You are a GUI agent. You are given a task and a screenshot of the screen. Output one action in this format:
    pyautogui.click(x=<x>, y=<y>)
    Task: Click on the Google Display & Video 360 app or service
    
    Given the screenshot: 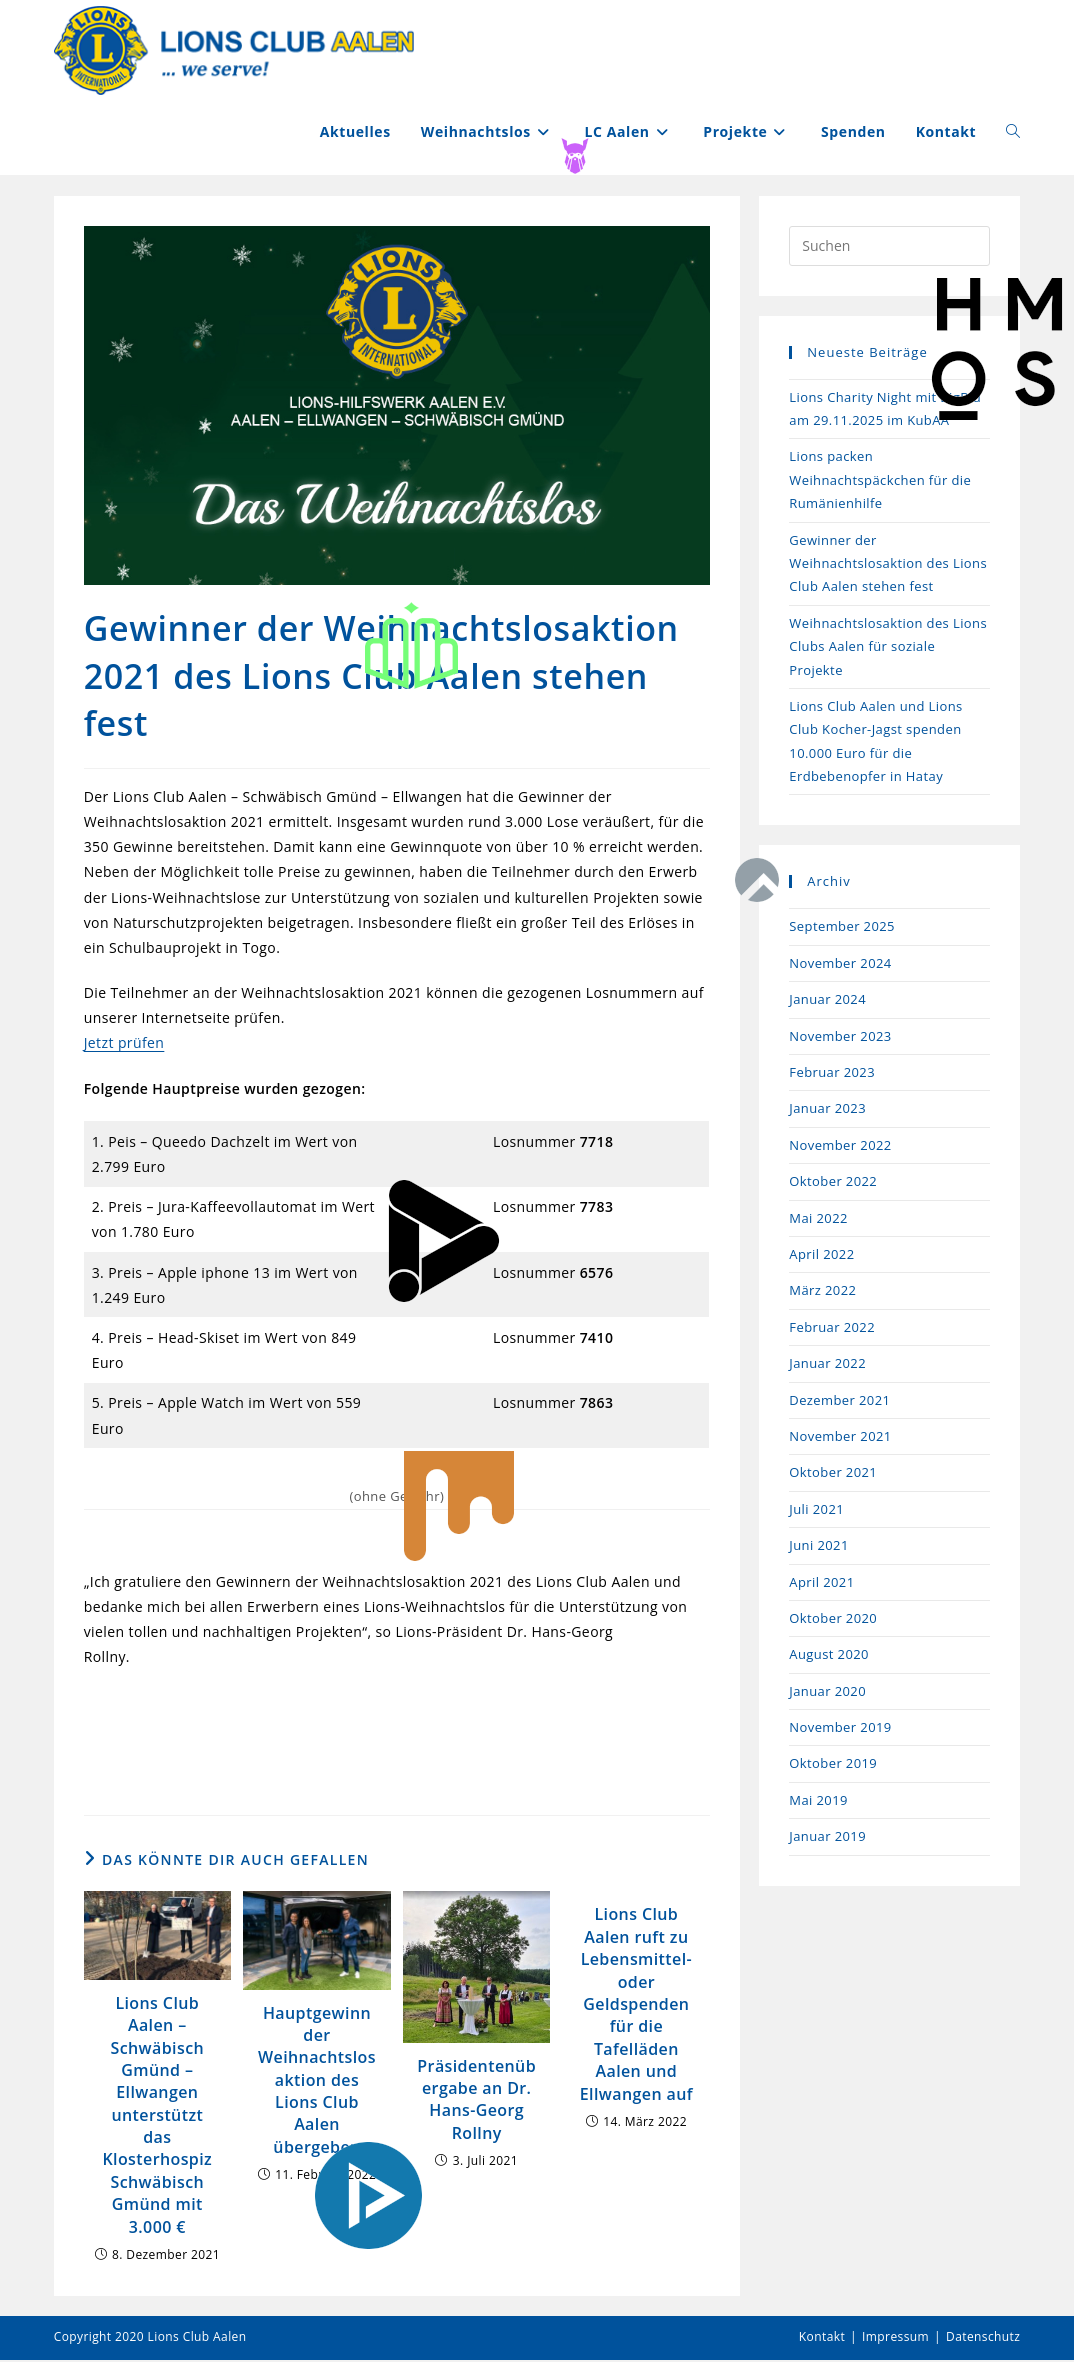 What is the action you would take?
    pyautogui.click(x=444, y=1241)
    